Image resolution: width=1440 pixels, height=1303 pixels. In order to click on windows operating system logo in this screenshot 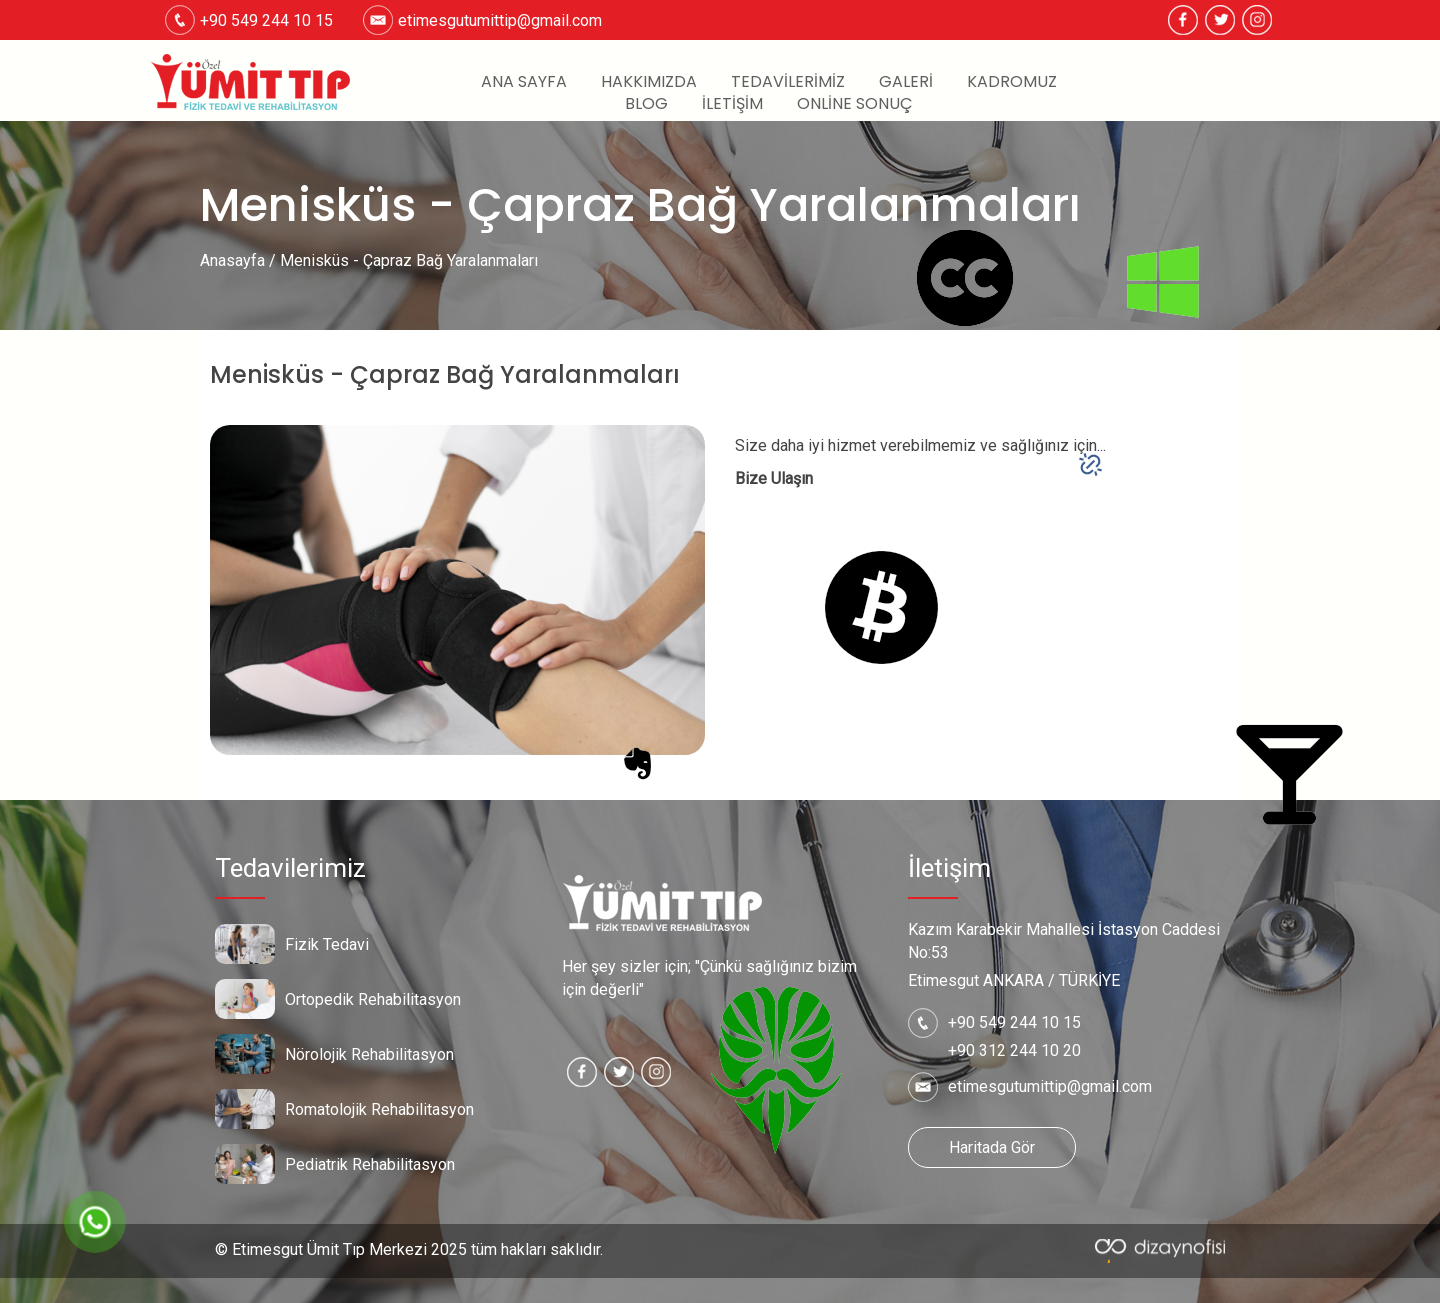, I will do `click(1163, 282)`.